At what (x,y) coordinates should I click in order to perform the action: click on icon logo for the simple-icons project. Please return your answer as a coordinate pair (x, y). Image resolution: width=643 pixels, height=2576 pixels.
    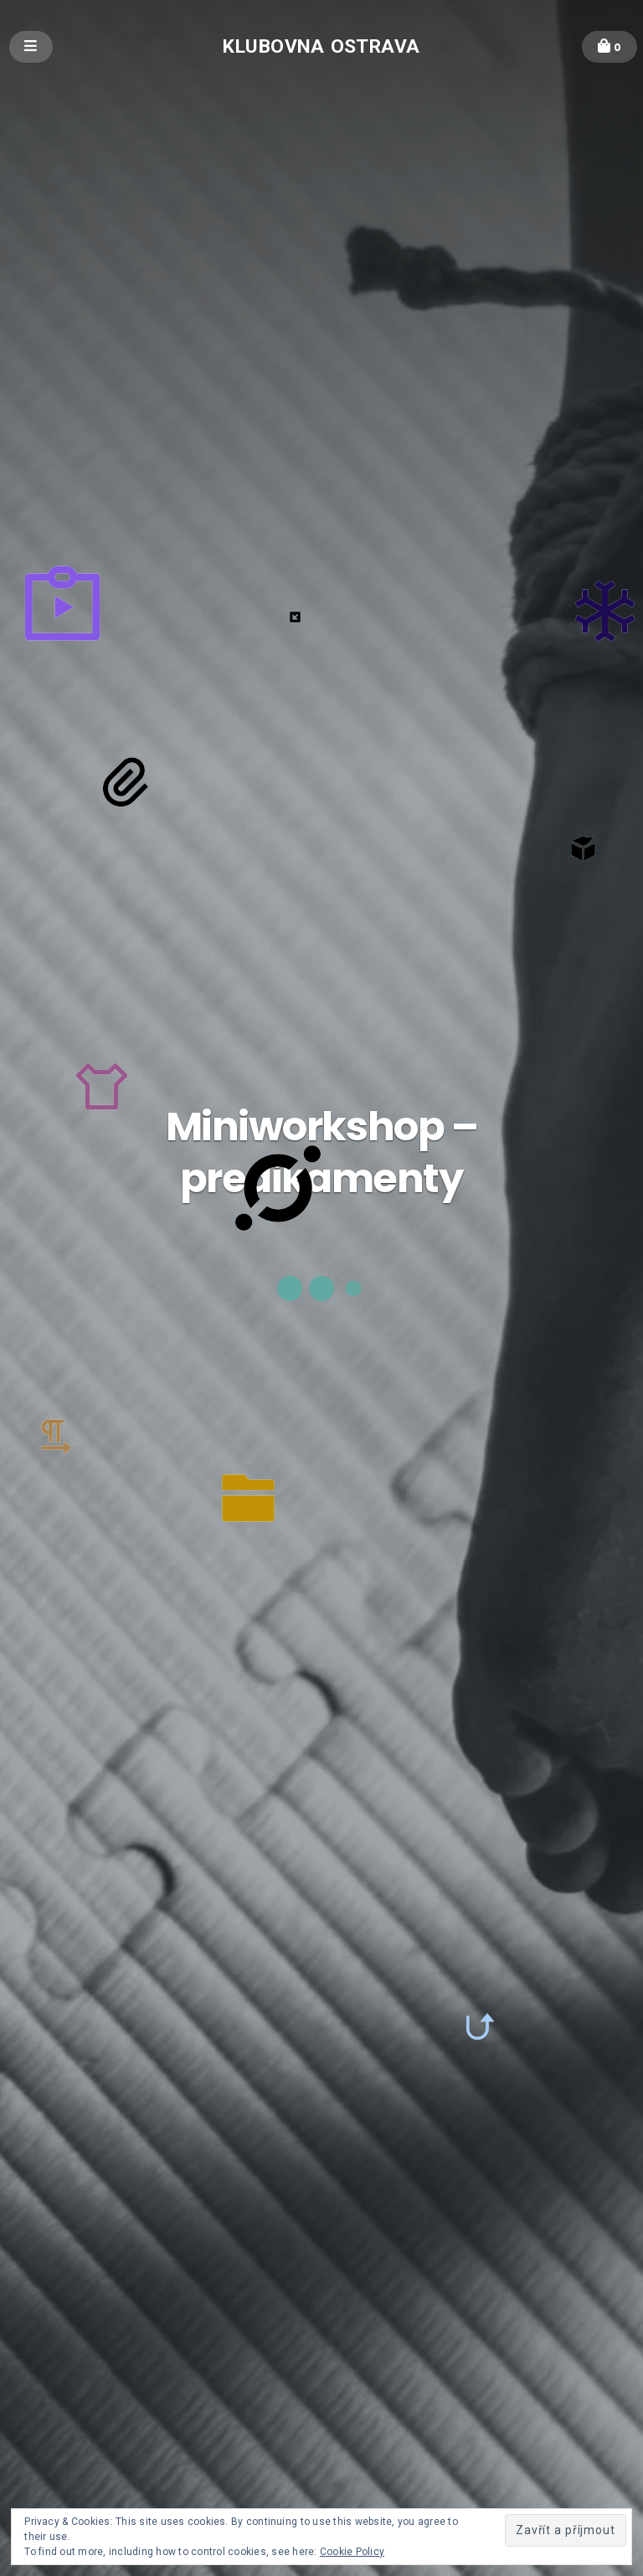
    Looking at the image, I should click on (278, 1188).